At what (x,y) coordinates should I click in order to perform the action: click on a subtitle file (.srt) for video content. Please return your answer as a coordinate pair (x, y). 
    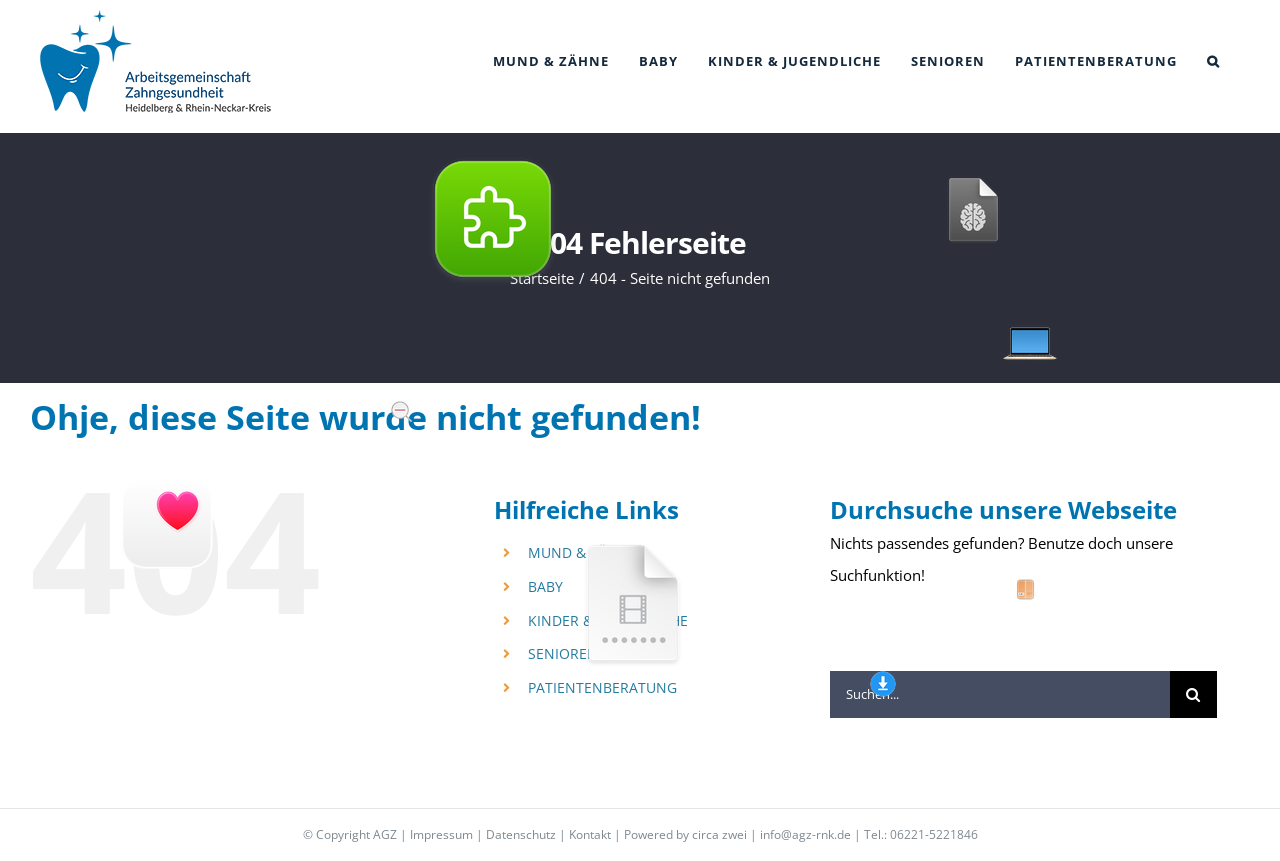
    Looking at the image, I should click on (633, 605).